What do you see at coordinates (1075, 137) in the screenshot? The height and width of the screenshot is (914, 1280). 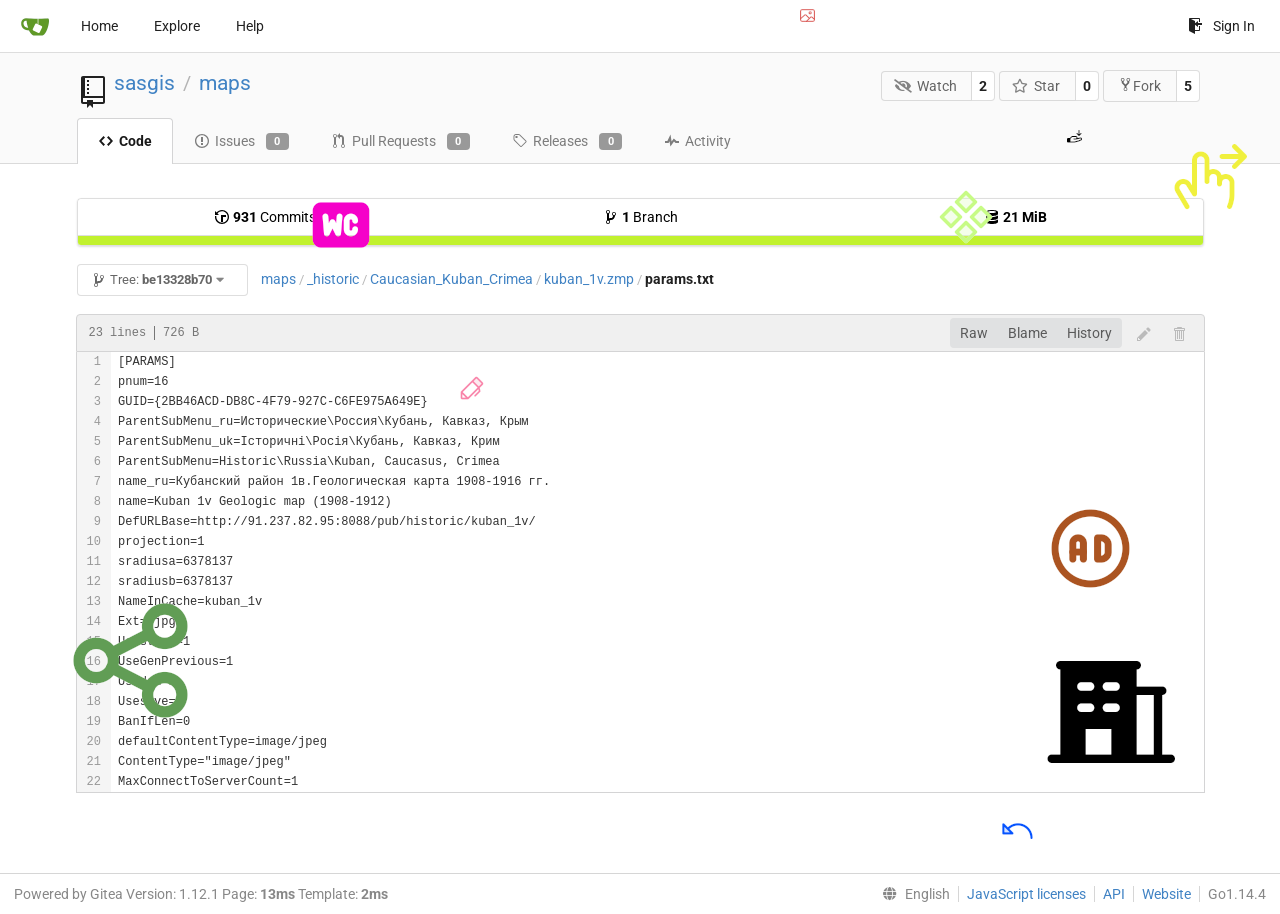 I see `receive or accept an incoming item` at bounding box center [1075, 137].